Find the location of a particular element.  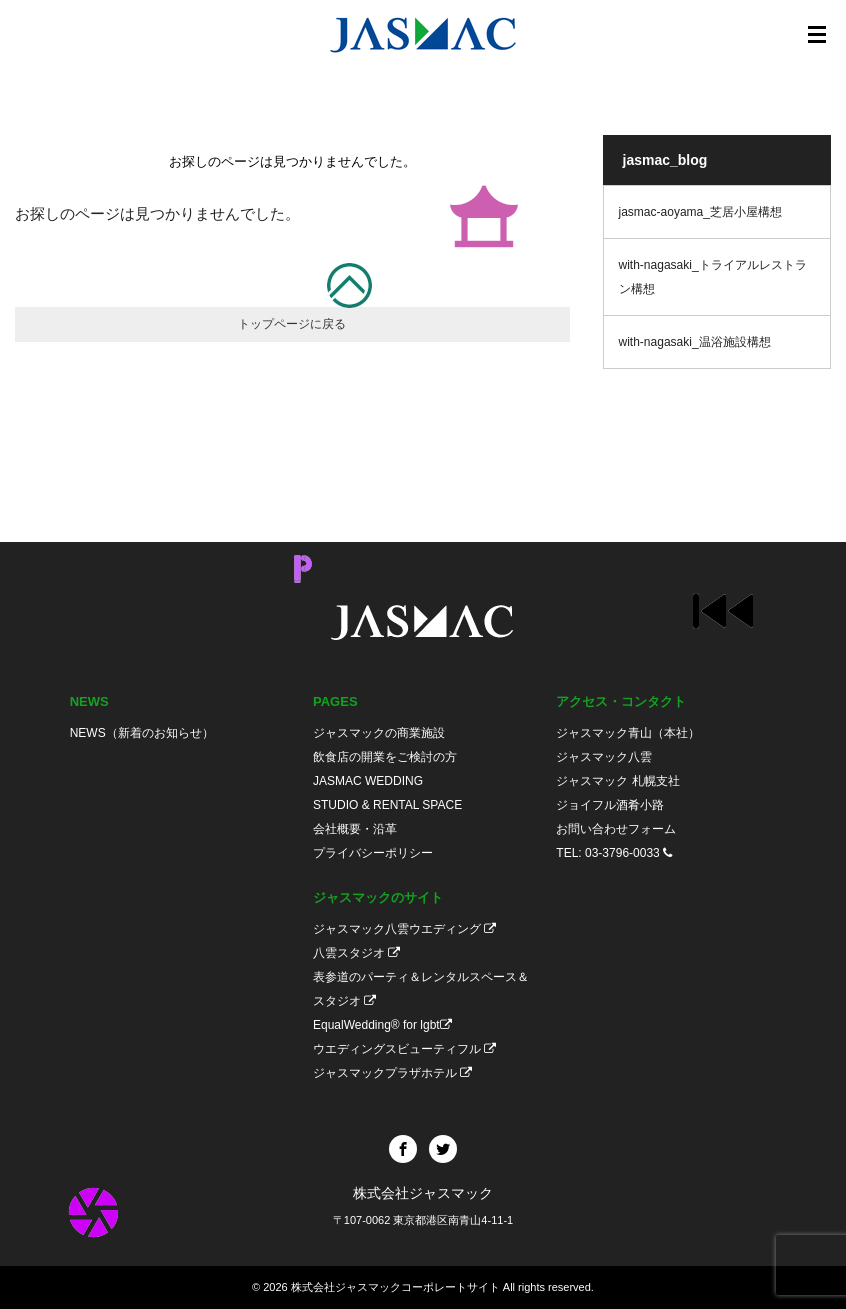

open piped app is located at coordinates (303, 569).